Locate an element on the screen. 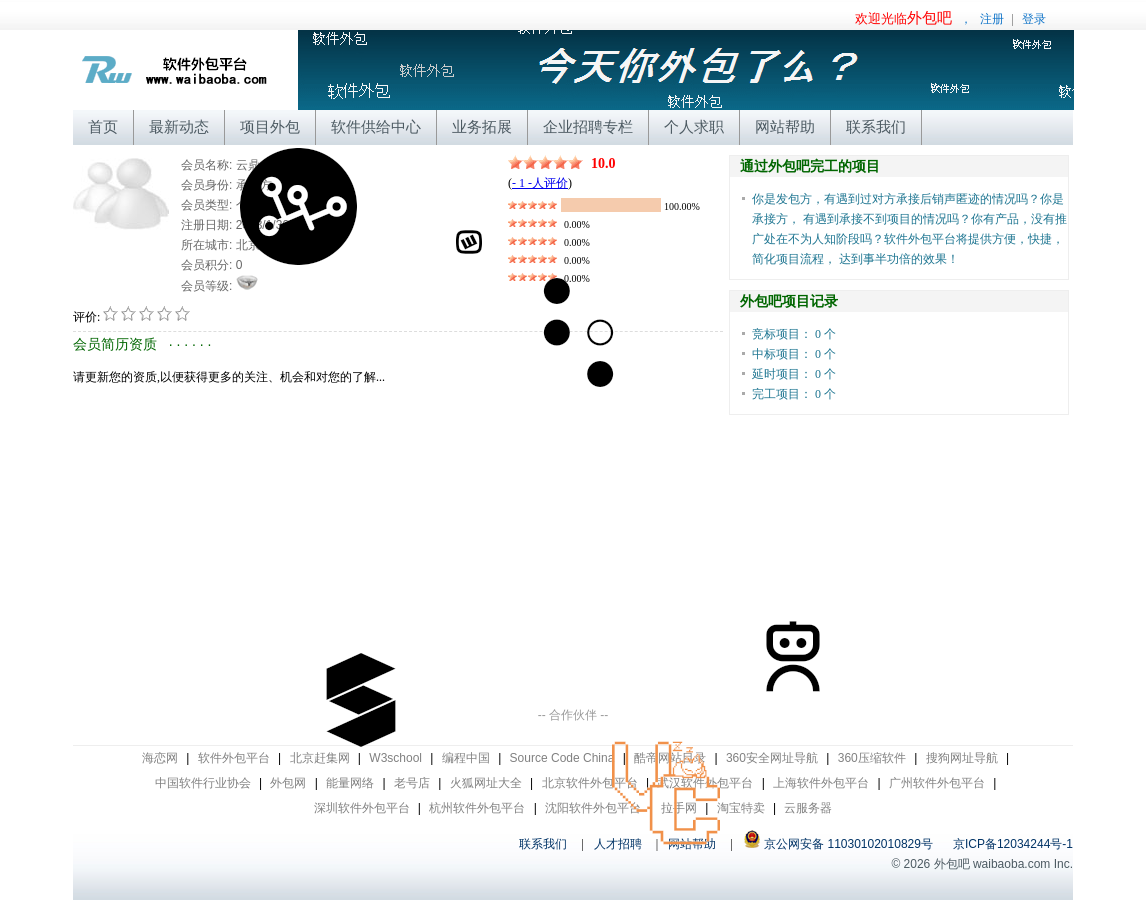  open Spark AR Studio application is located at coordinates (361, 700).